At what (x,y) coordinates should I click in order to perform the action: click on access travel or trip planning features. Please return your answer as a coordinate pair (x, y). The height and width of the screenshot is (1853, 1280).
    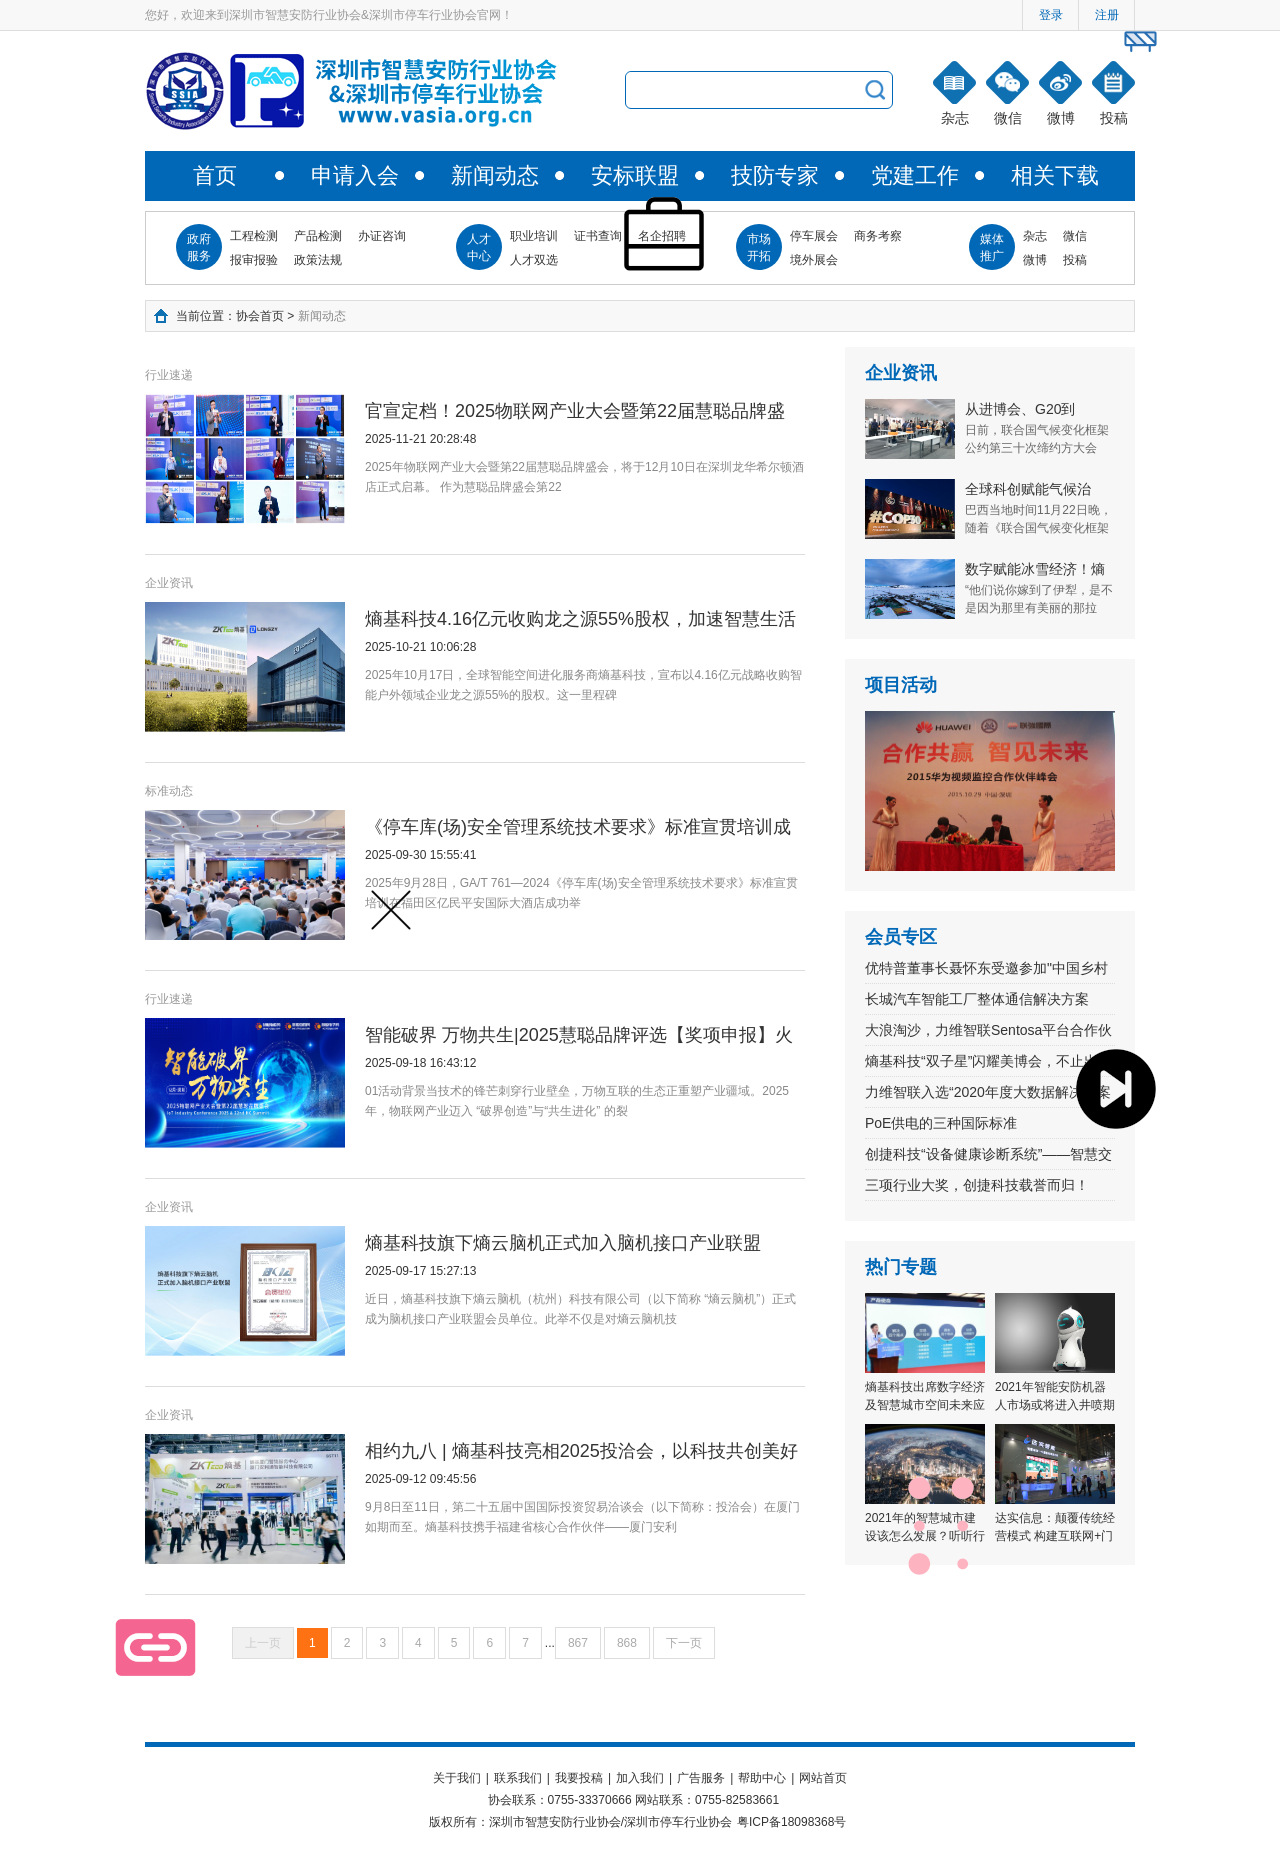
    Looking at the image, I should click on (664, 237).